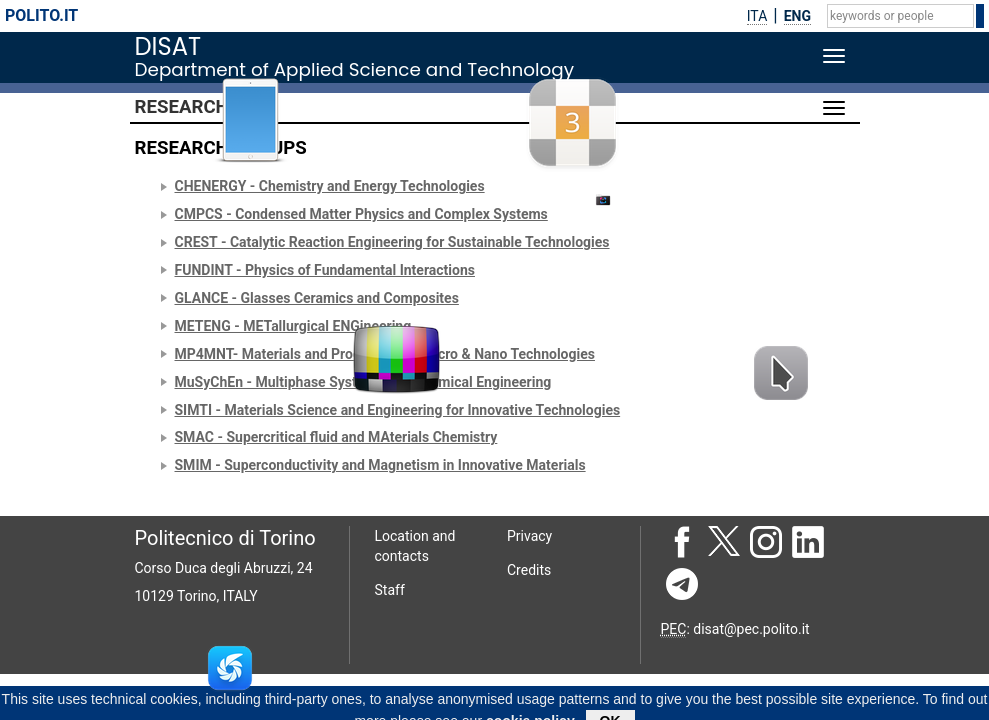 The width and height of the screenshot is (989, 720). I want to click on open shutter screenshot tool, so click(230, 668).